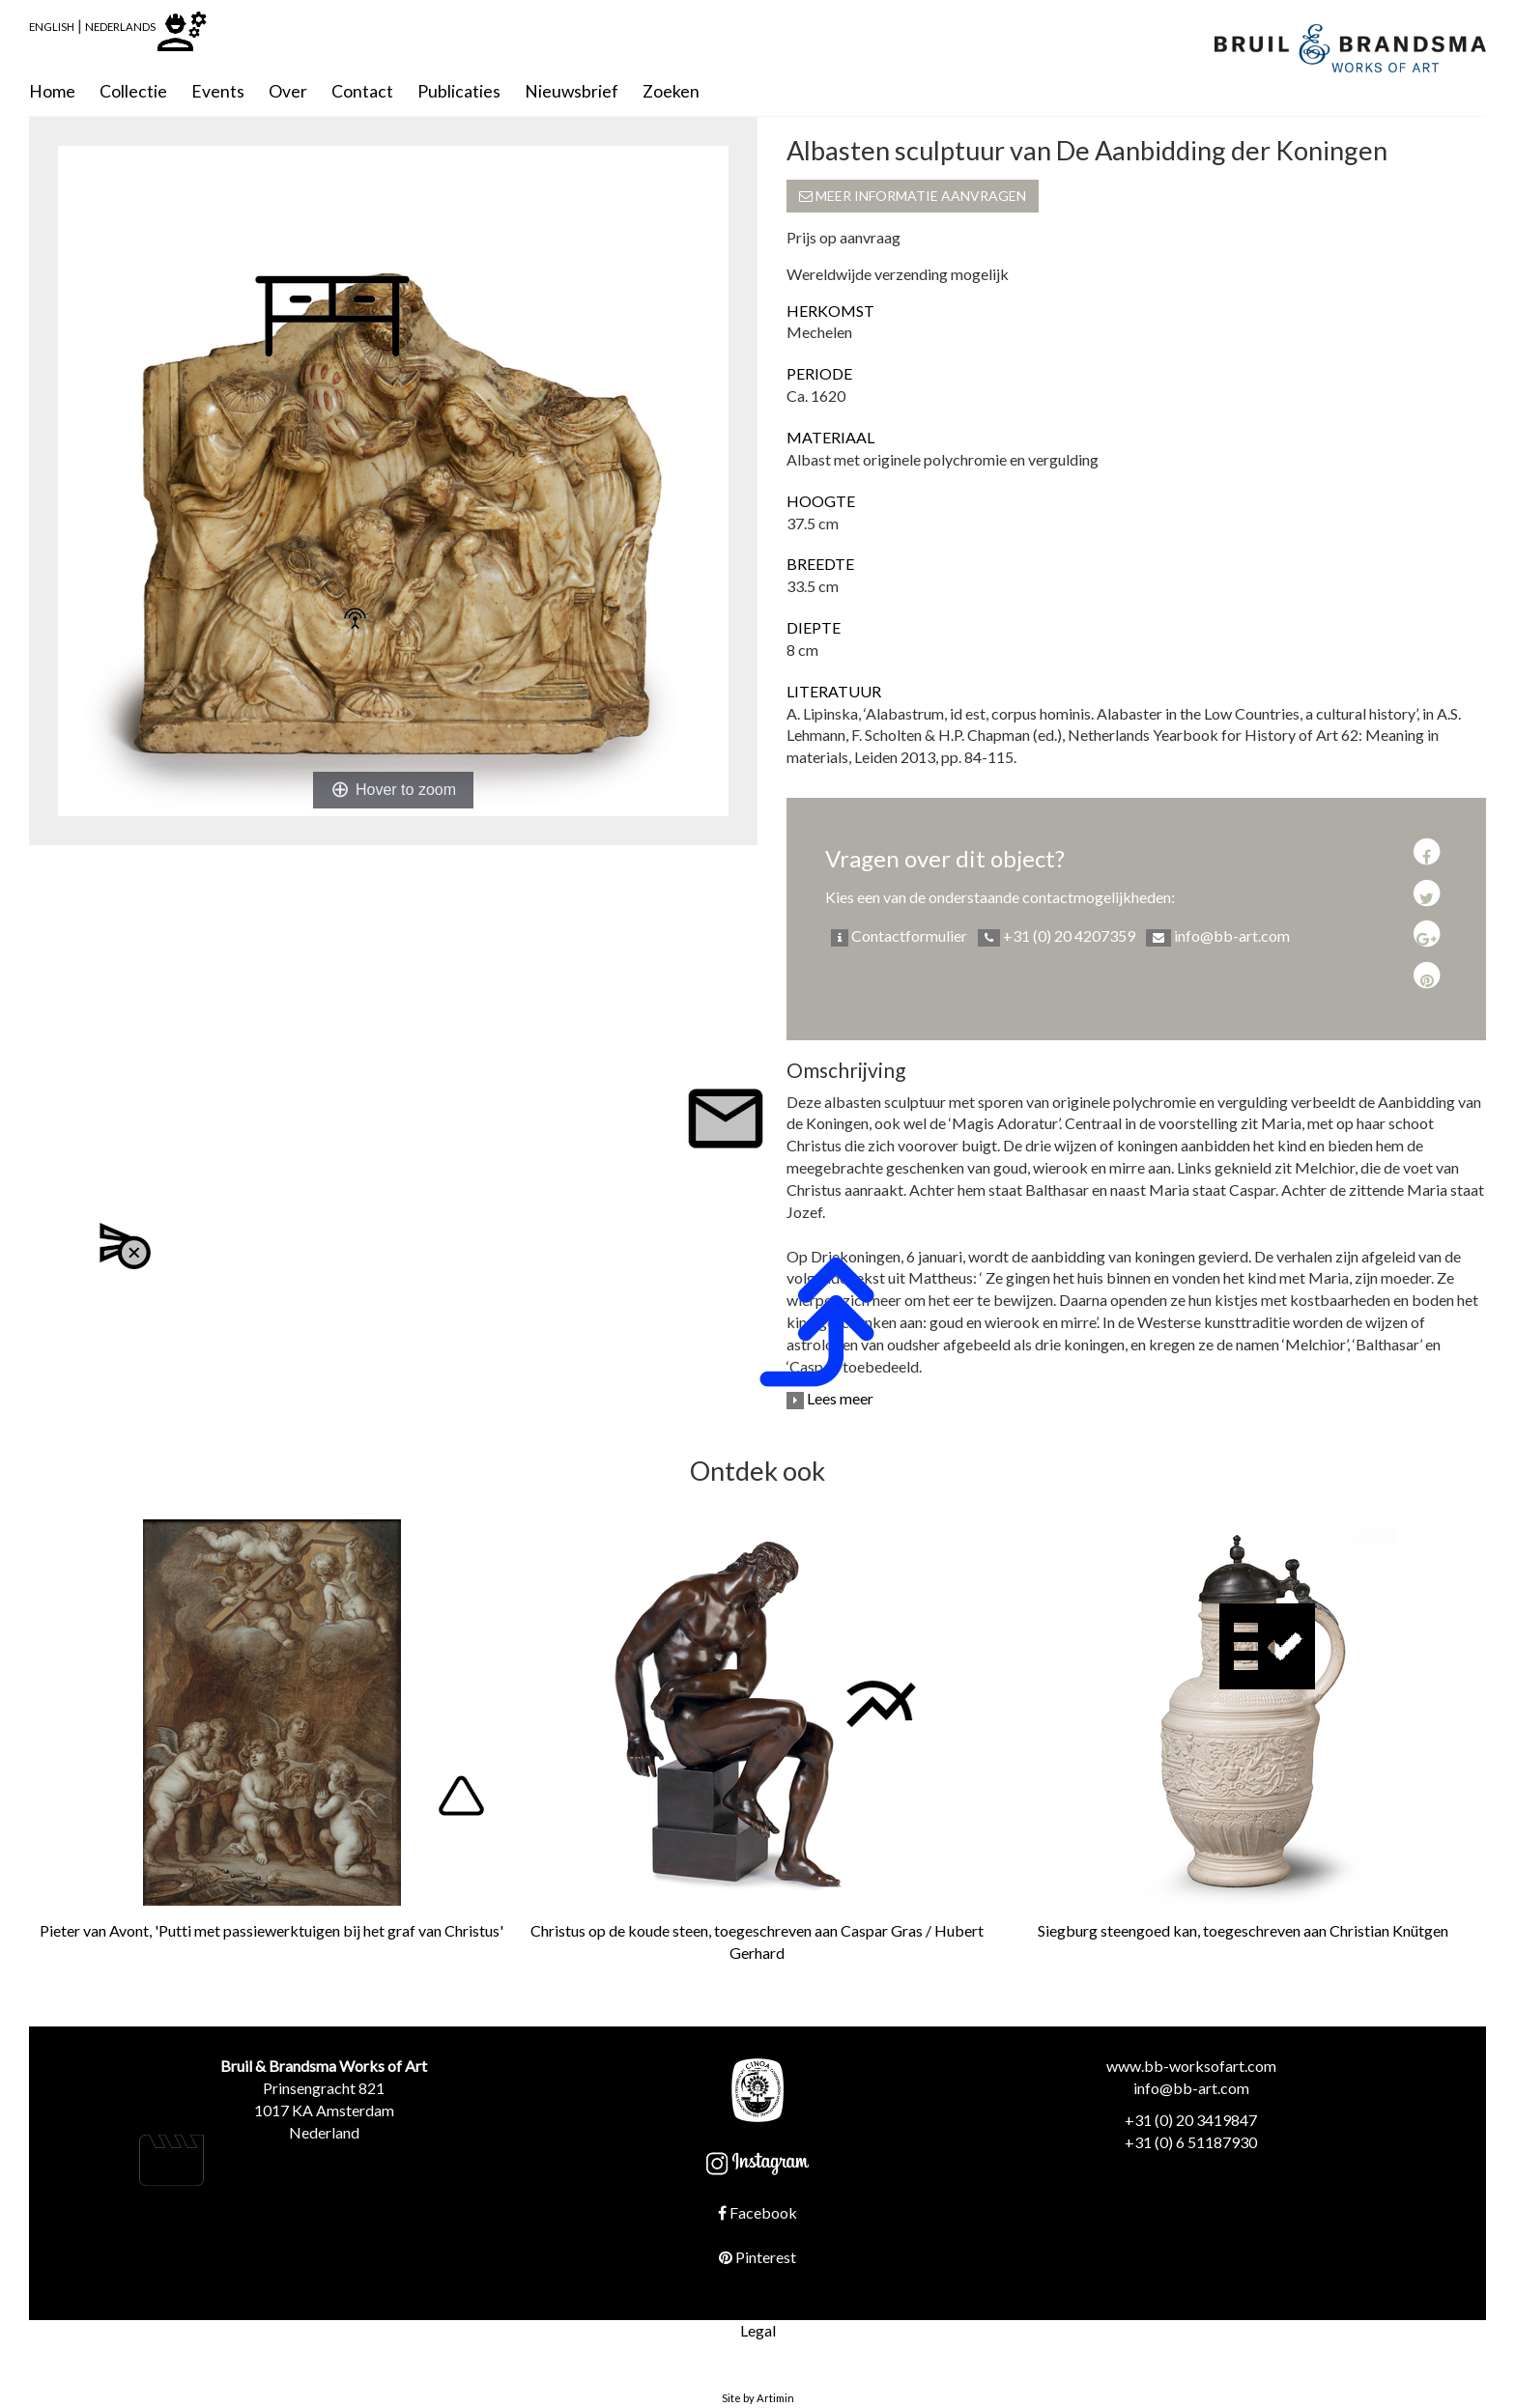 This screenshot has height=2408, width=1515. What do you see at coordinates (182, 31) in the screenshot?
I see `access engineering or technical settings` at bounding box center [182, 31].